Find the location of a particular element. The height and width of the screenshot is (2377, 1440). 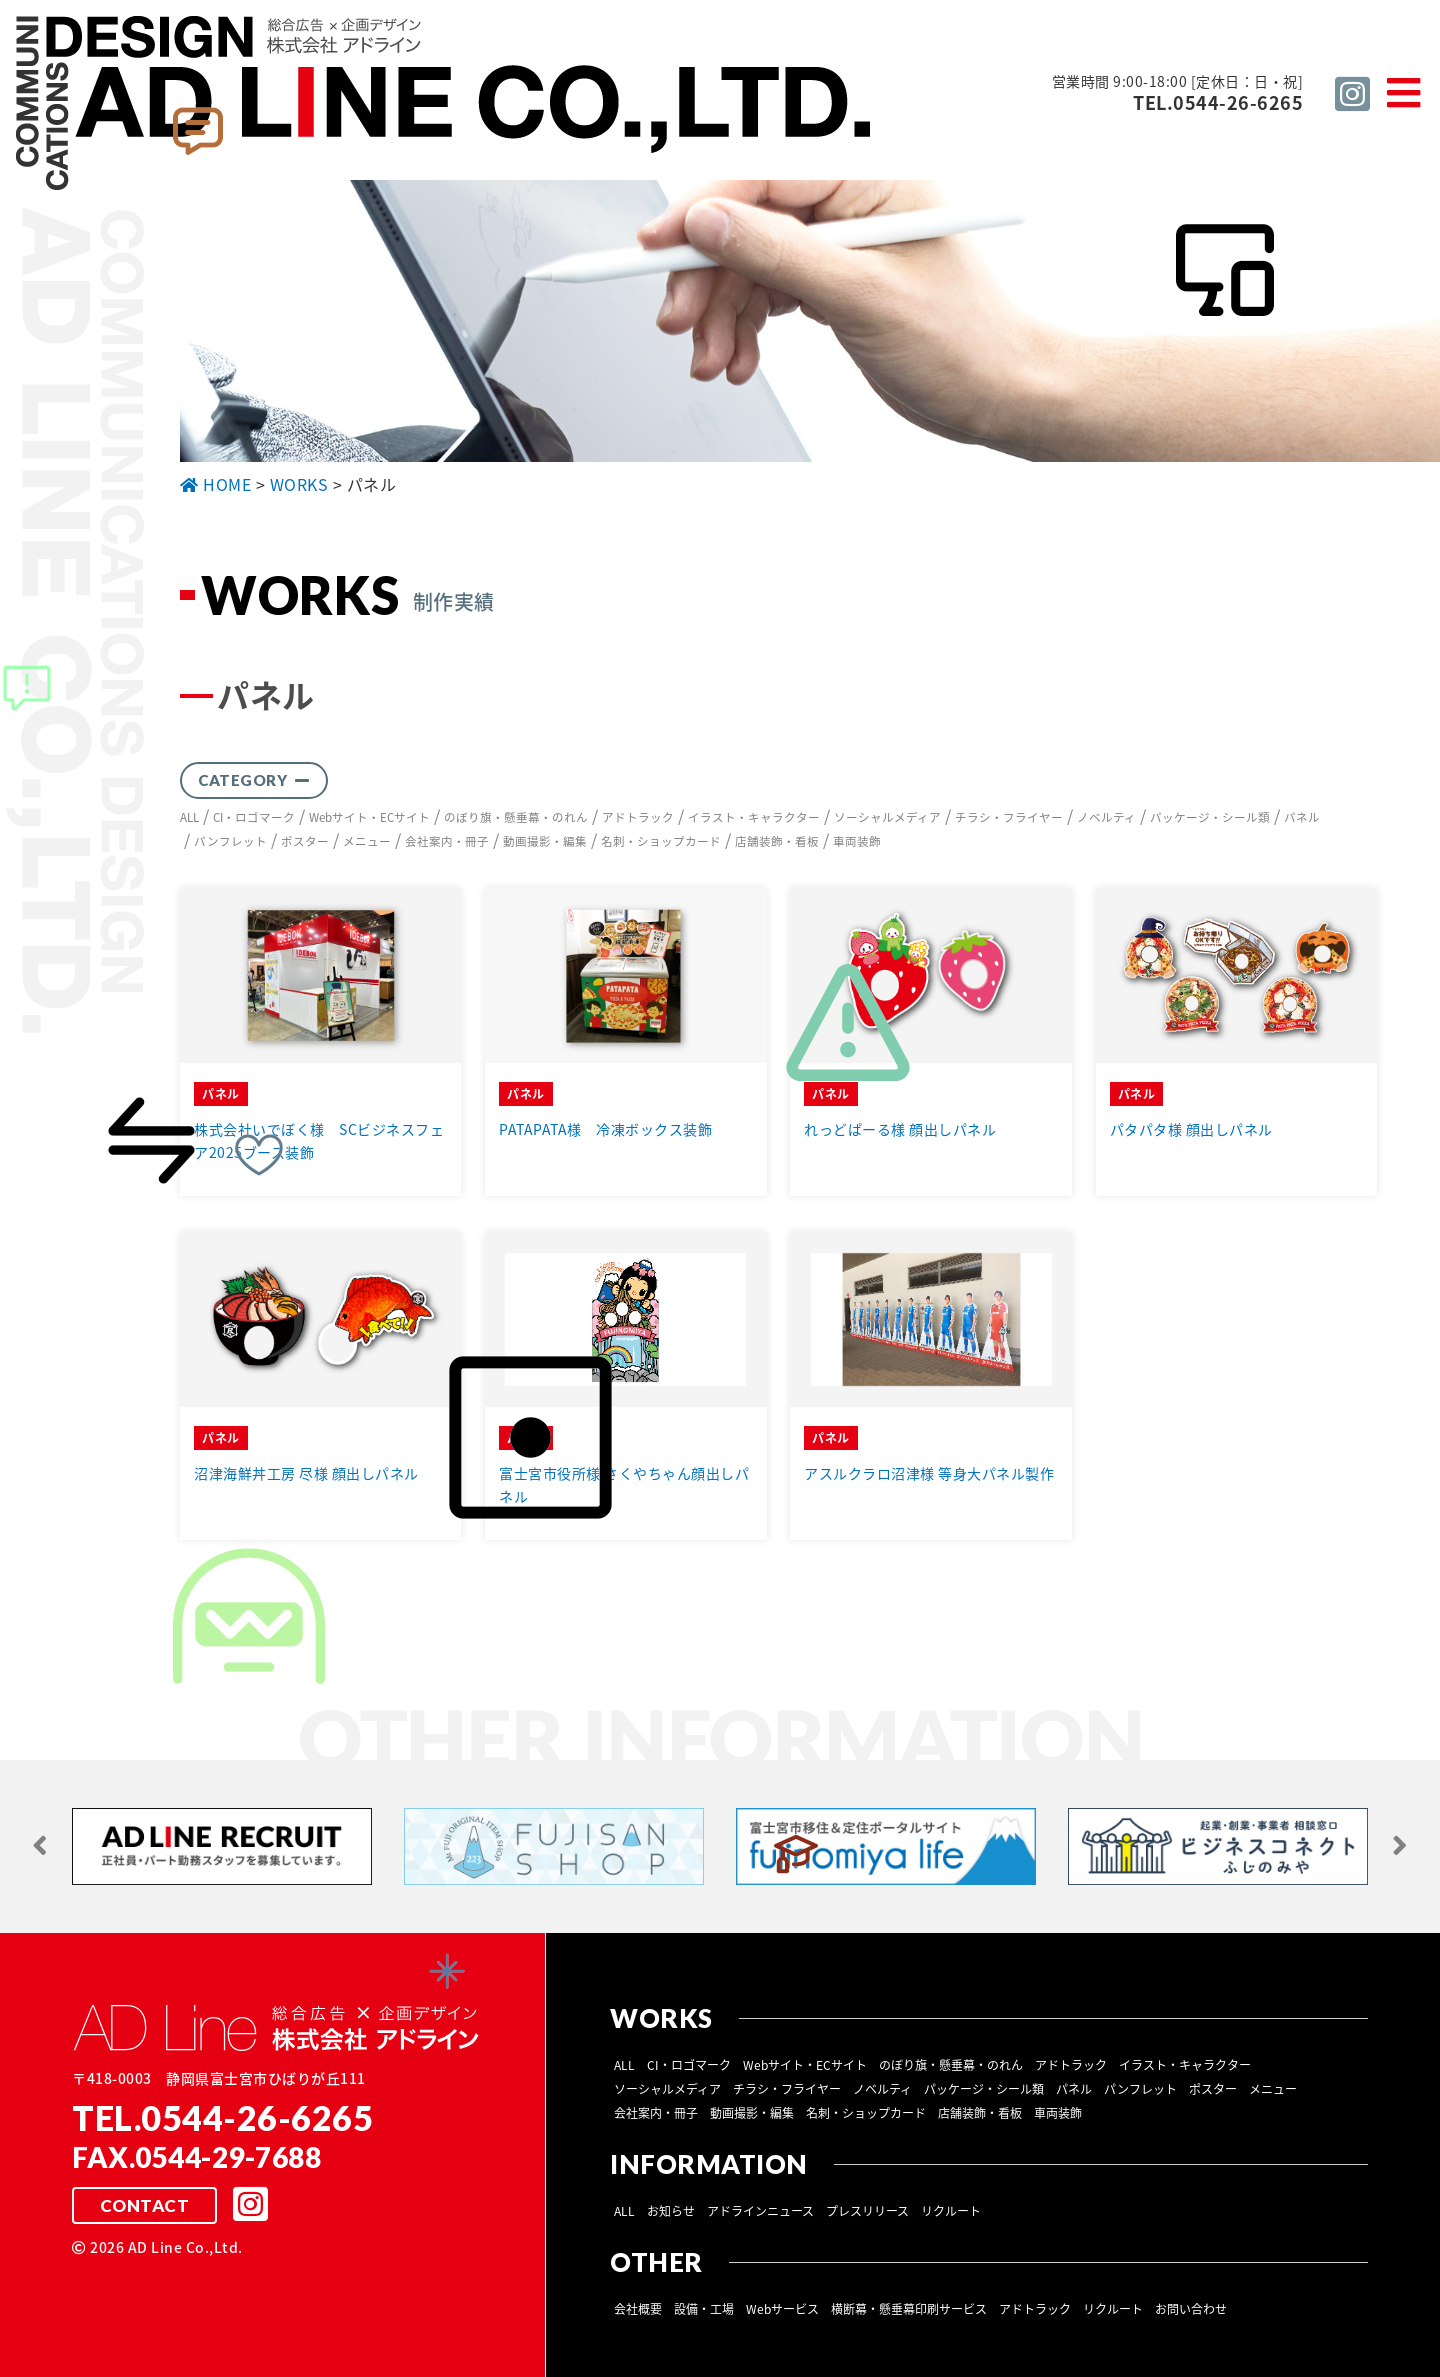

like or favorite this item is located at coordinates (259, 1155).